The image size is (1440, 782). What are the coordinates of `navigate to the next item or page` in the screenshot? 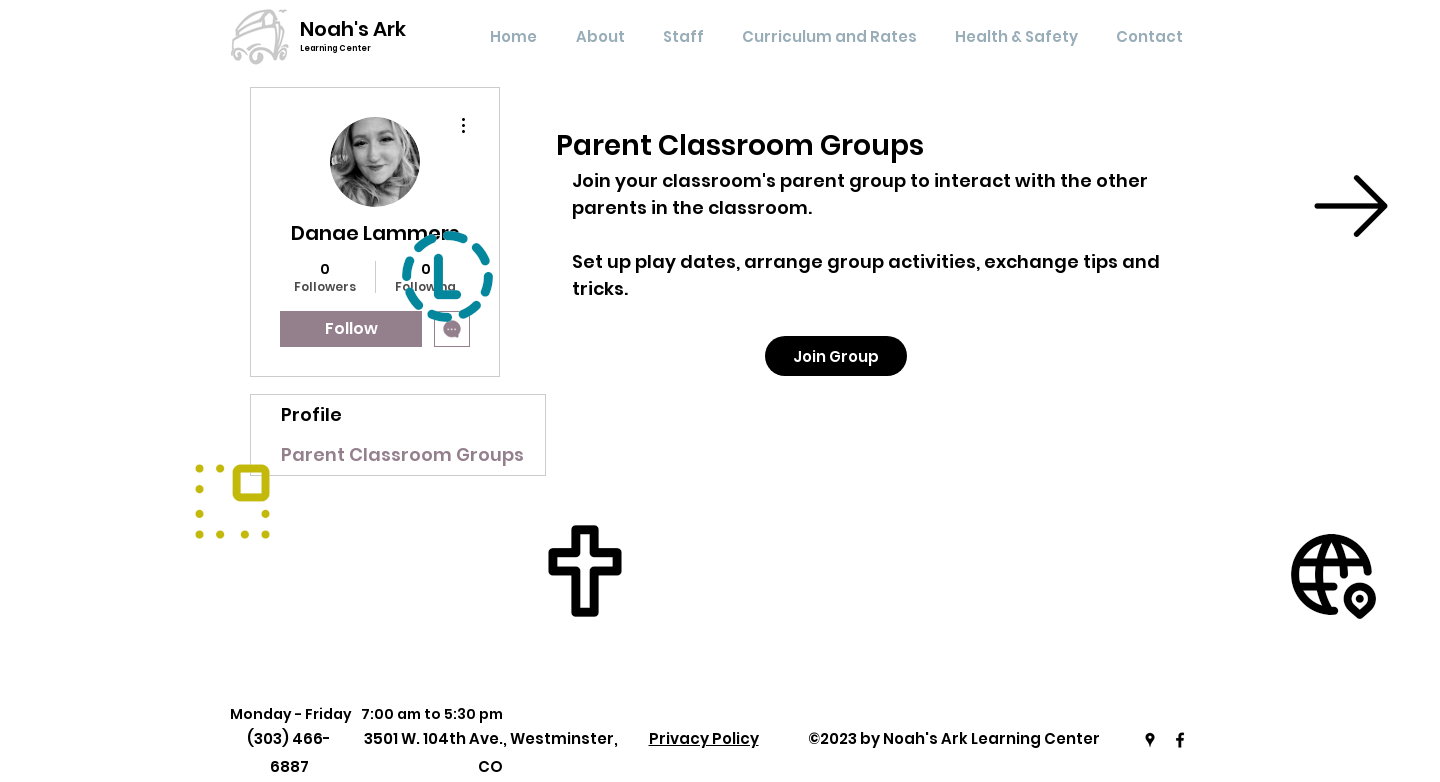 It's located at (1351, 206).